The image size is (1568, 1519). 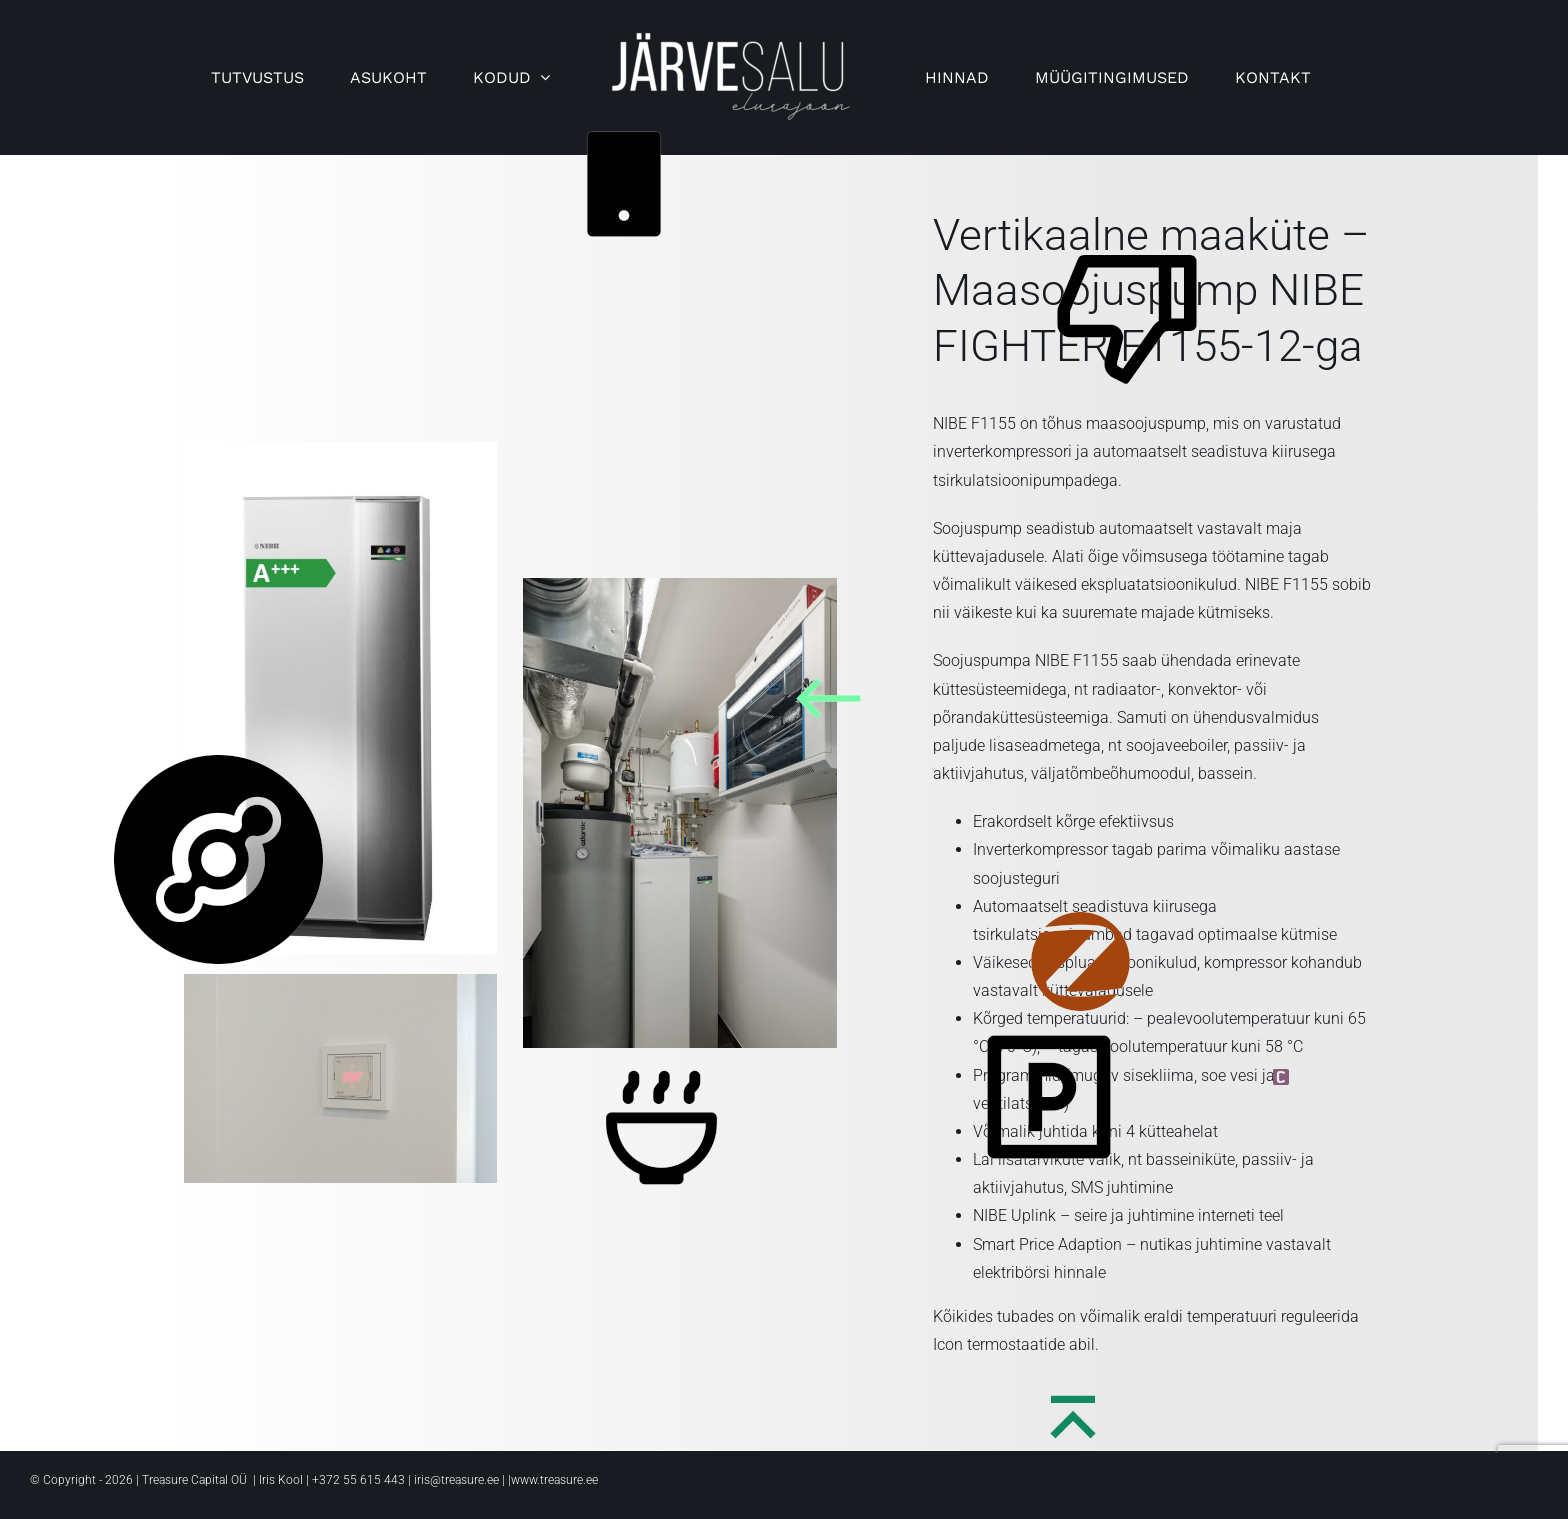 I want to click on celery task queue library logo, so click(x=1281, y=1077).